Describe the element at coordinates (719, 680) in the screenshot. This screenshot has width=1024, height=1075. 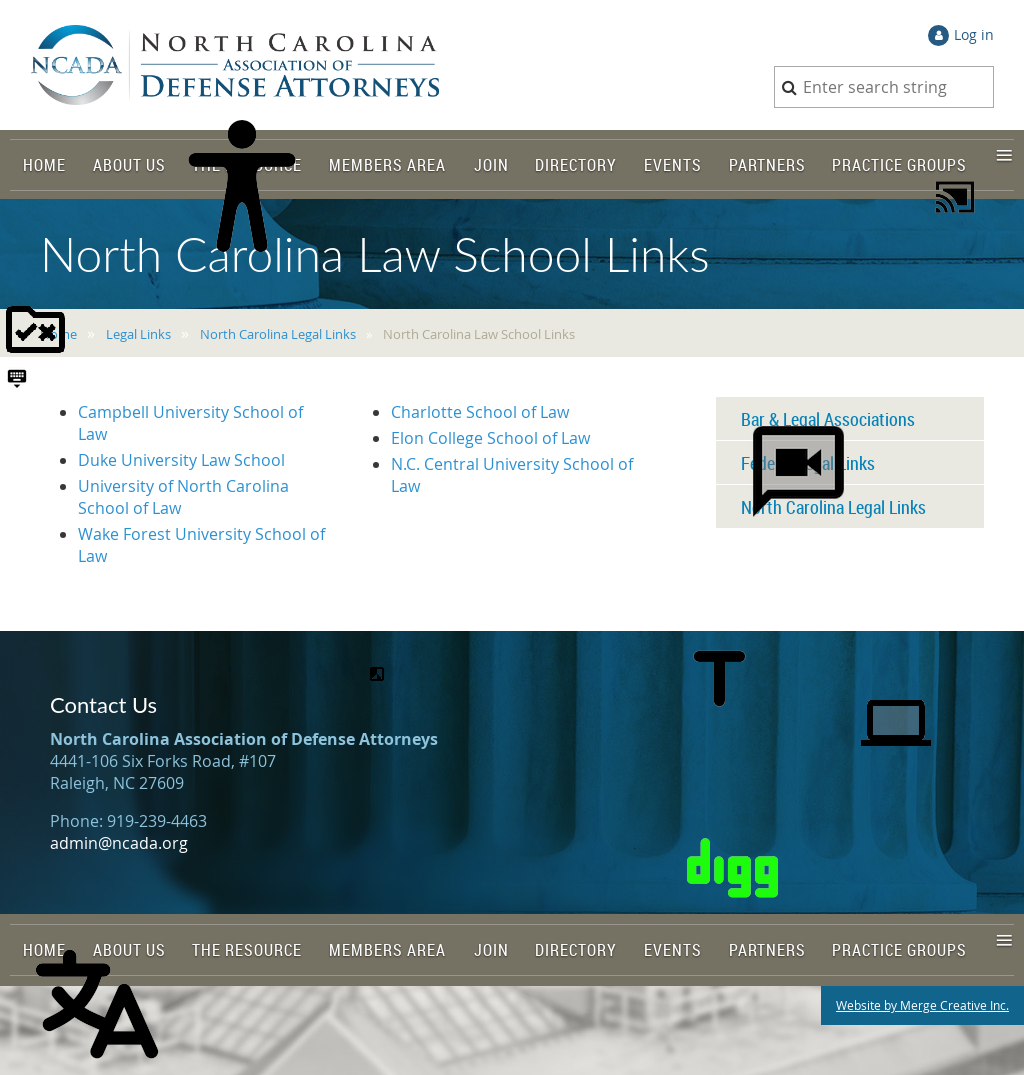
I see `add or edit a title` at that location.